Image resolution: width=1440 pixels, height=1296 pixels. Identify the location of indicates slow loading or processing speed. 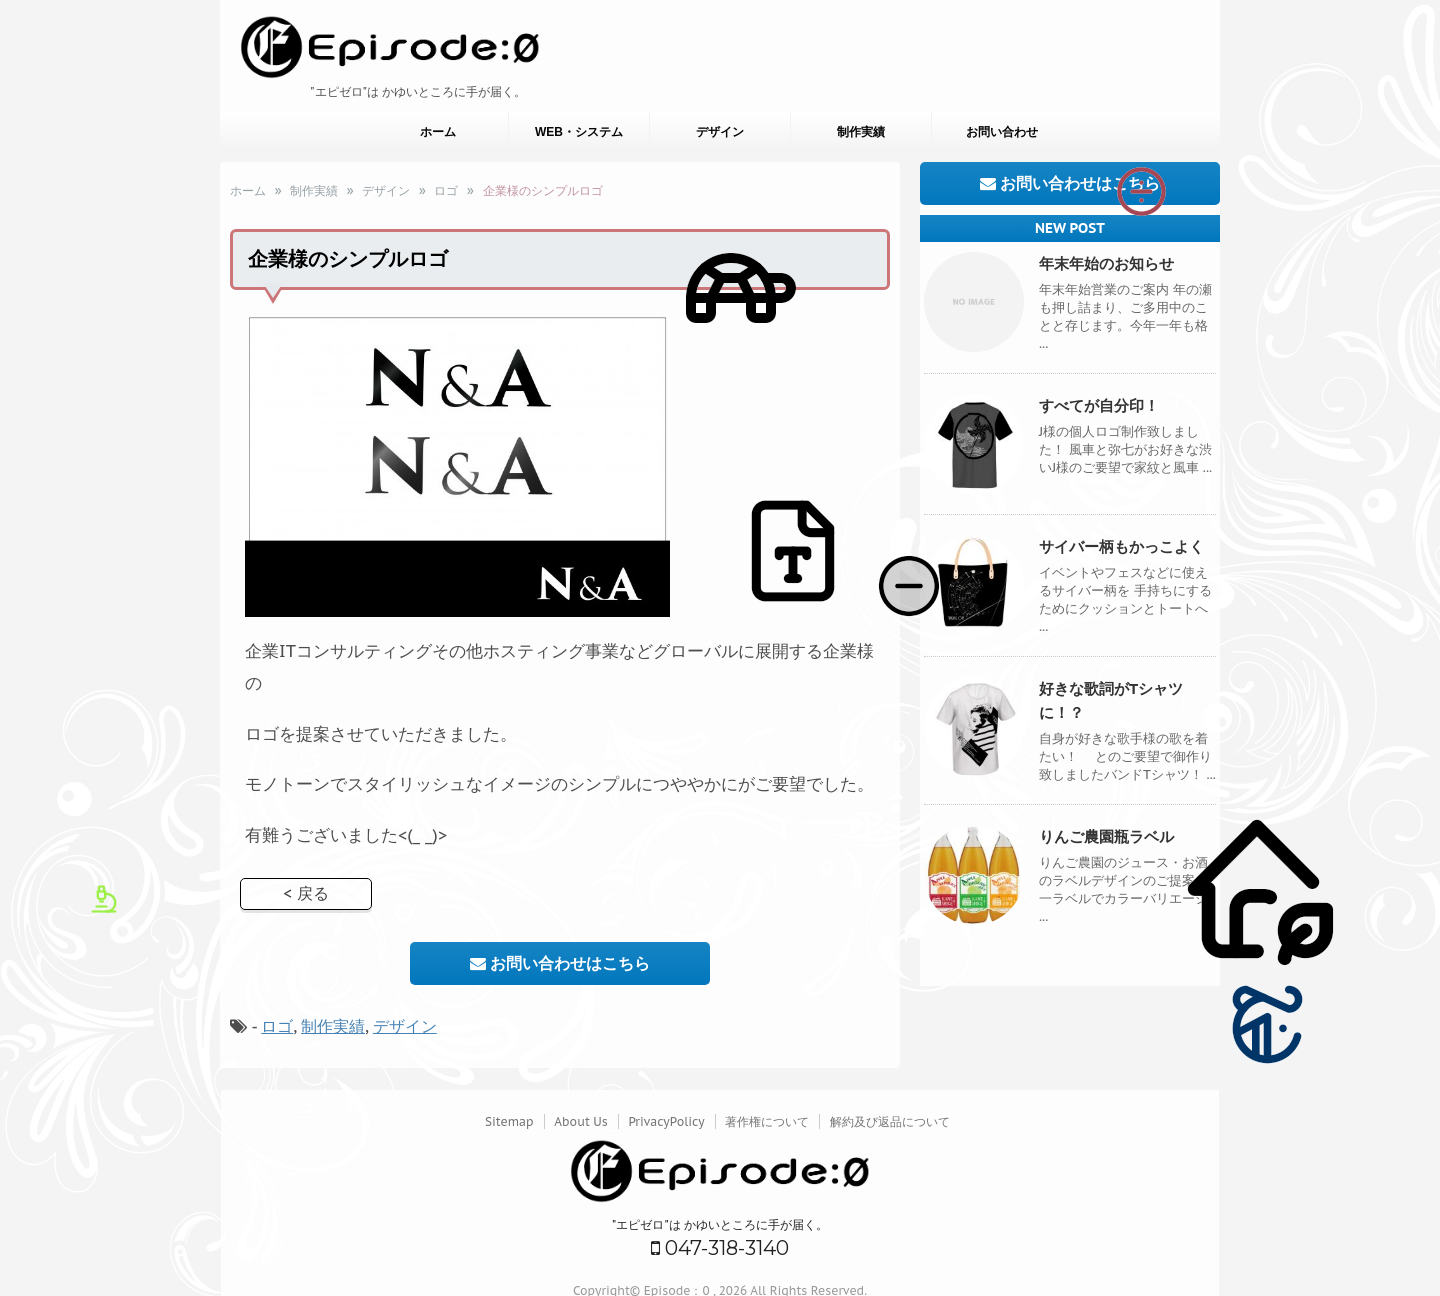
(741, 288).